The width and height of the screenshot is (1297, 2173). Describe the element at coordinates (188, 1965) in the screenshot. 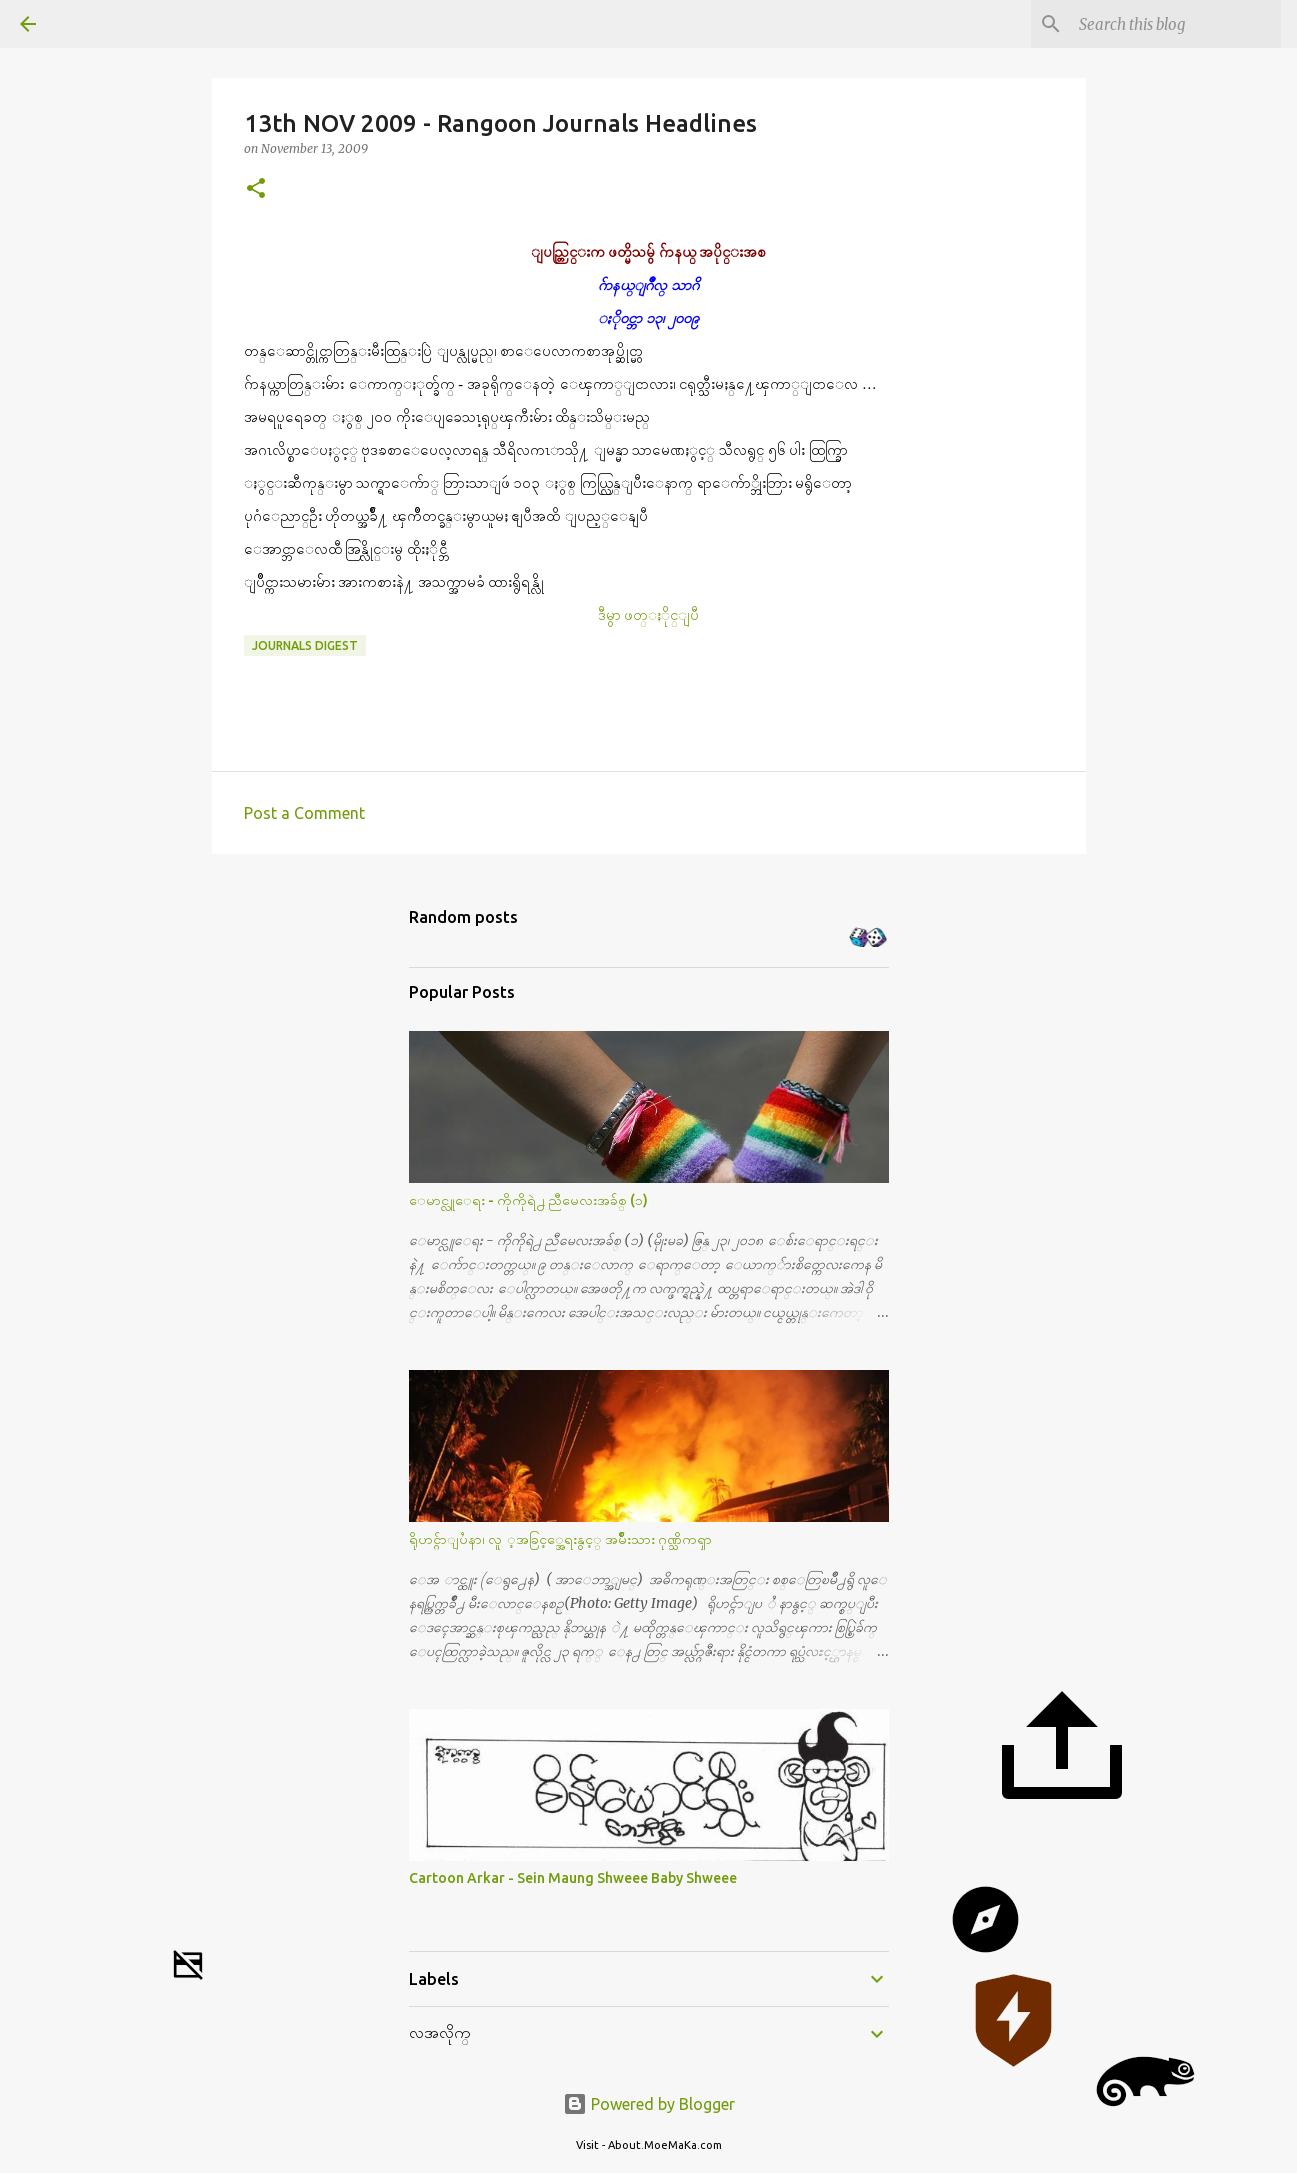

I see `indicates no credit card required` at that location.